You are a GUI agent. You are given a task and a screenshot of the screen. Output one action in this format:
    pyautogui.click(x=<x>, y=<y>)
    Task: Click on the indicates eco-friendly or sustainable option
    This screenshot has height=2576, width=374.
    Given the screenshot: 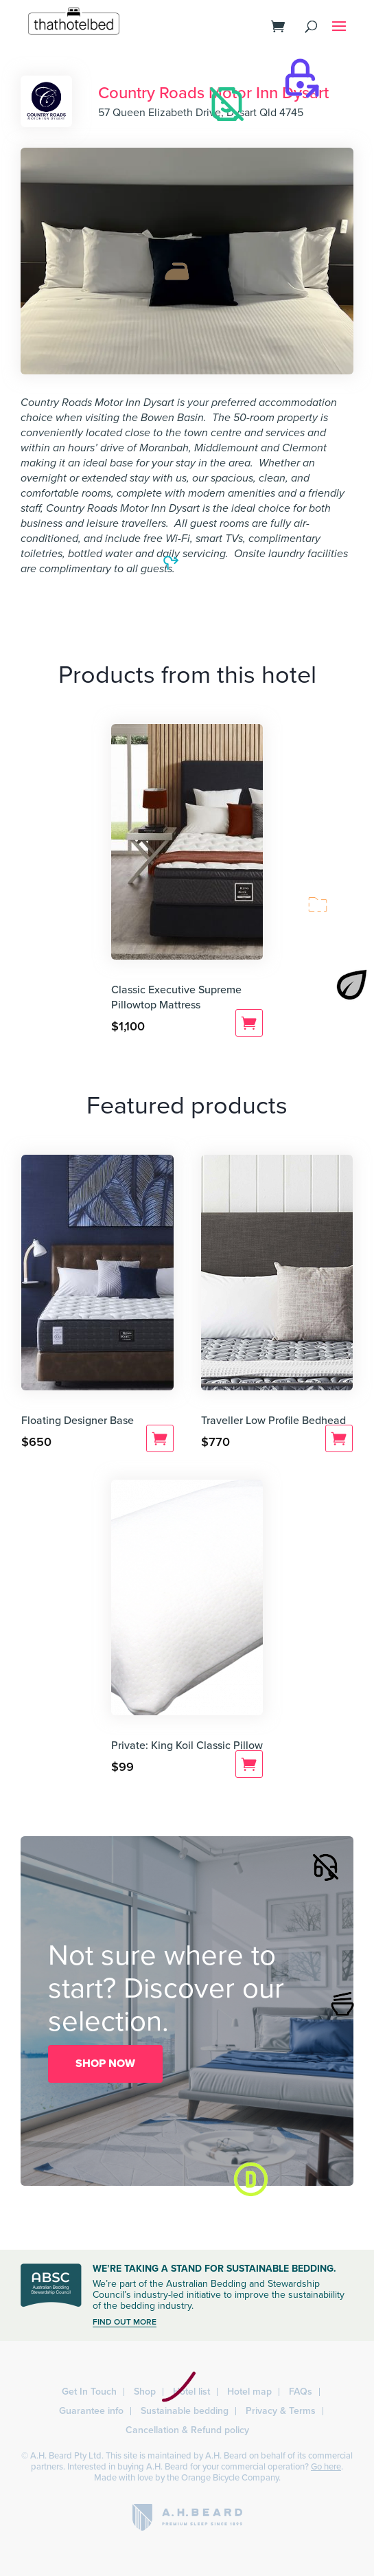 What is the action you would take?
    pyautogui.click(x=351, y=984)
    